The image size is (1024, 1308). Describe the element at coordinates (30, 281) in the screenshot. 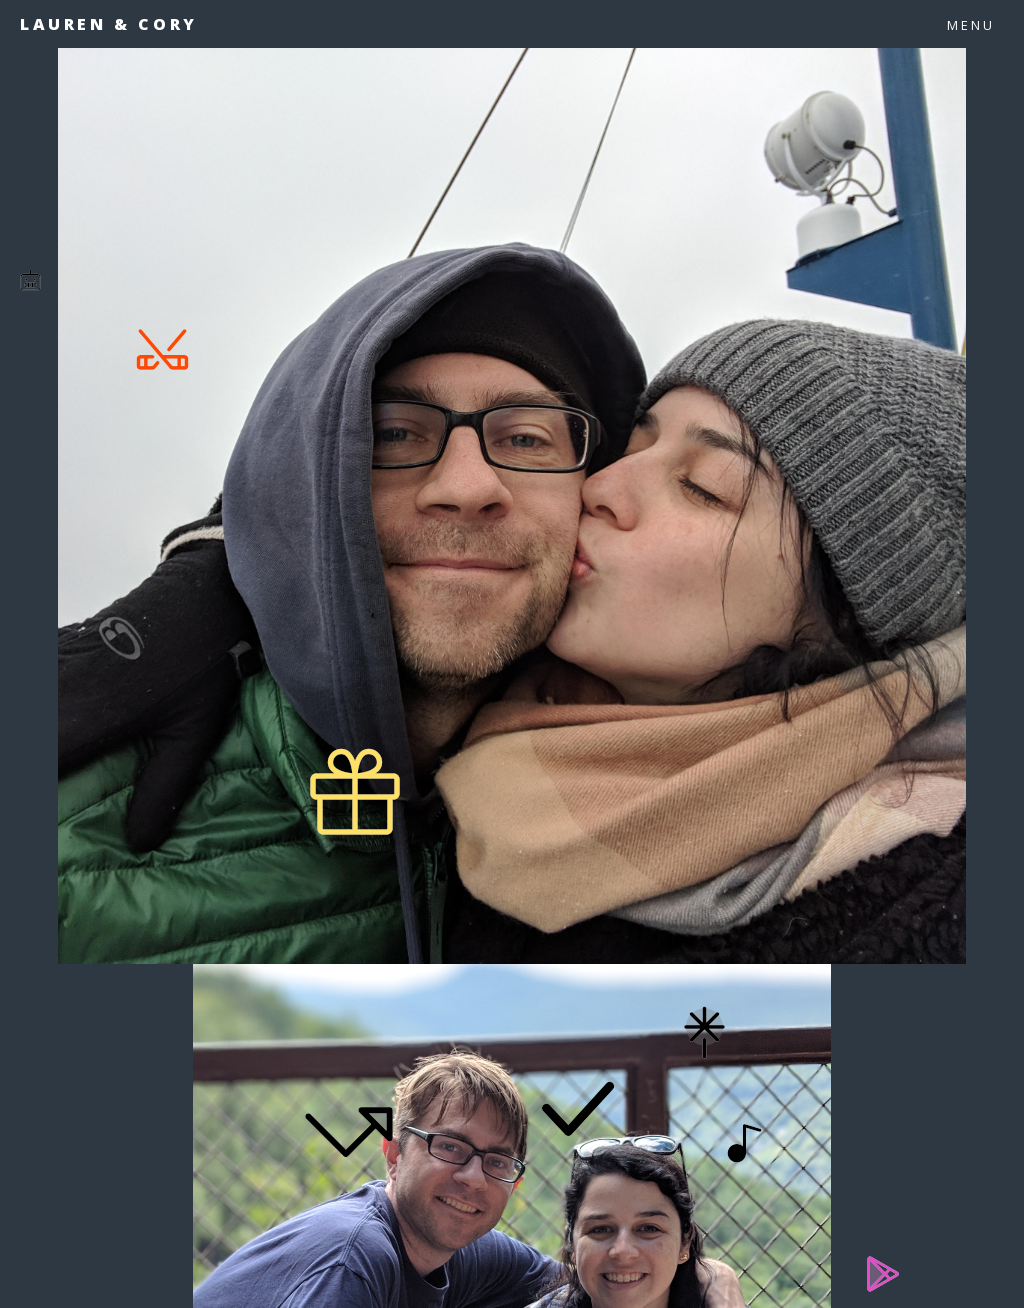

I see `access AI assistant or chatbot features` at that location.